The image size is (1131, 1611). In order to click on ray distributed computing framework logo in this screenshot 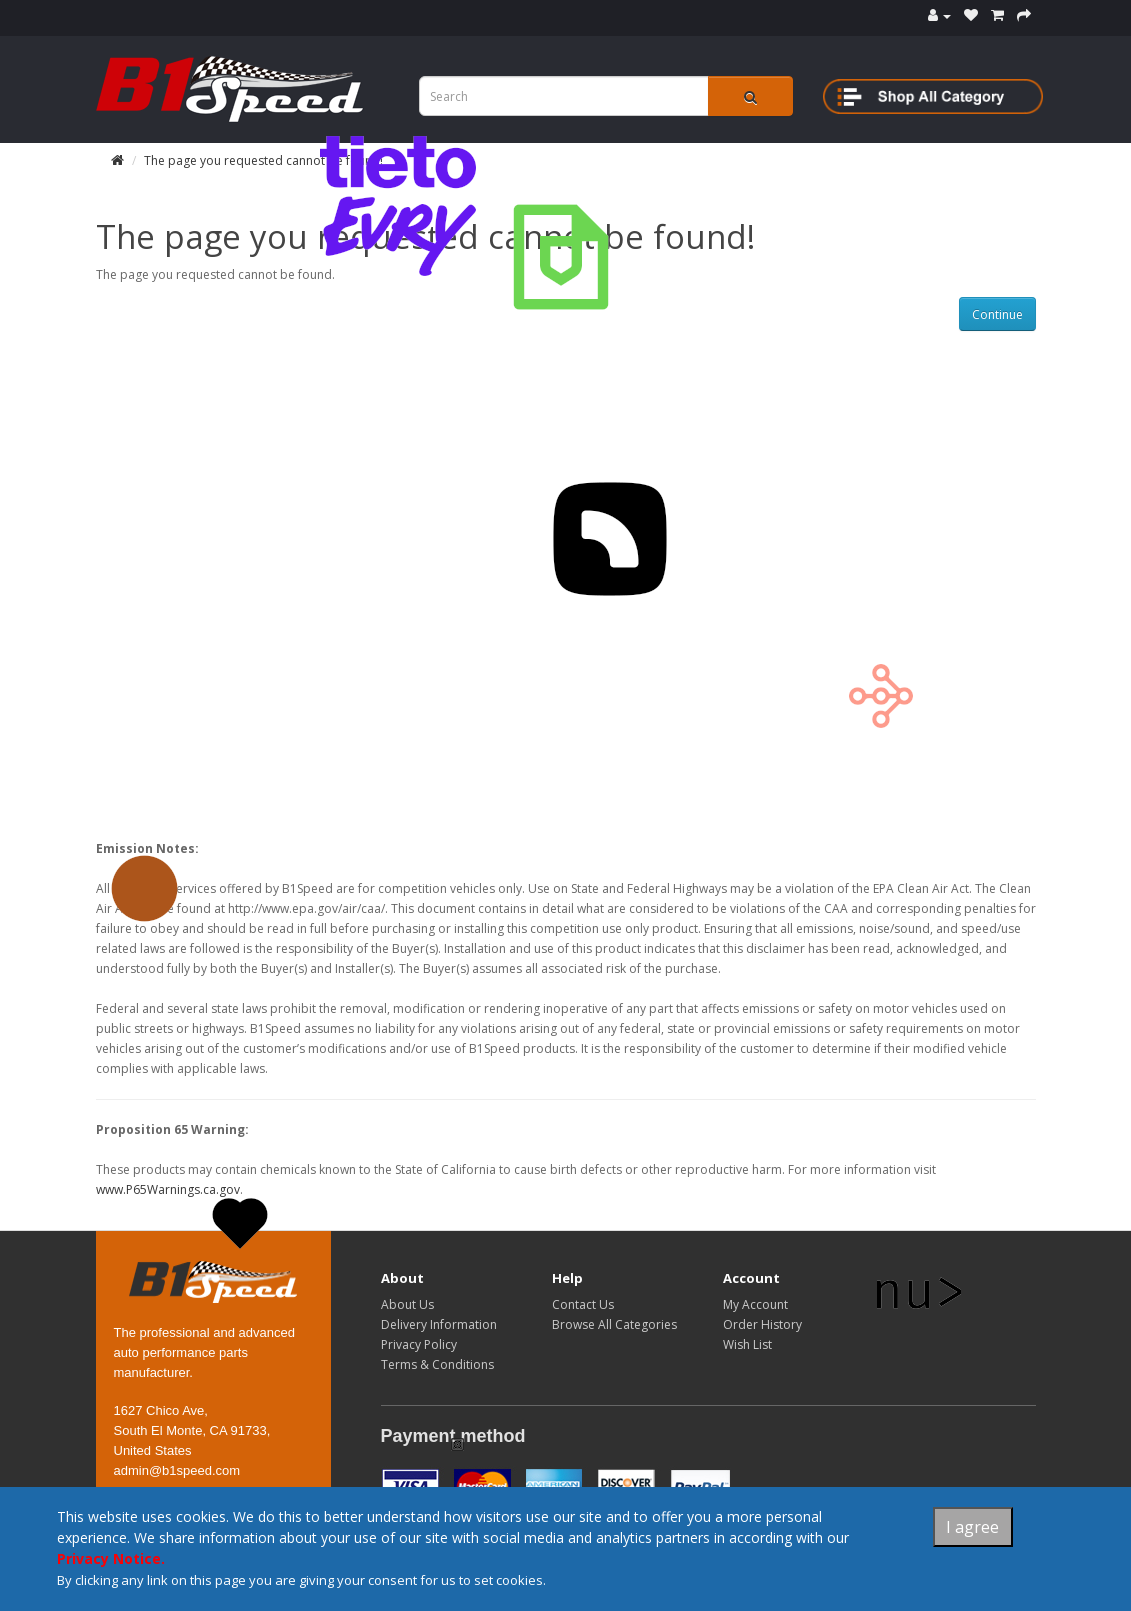, I will do `click(881, 696)`.